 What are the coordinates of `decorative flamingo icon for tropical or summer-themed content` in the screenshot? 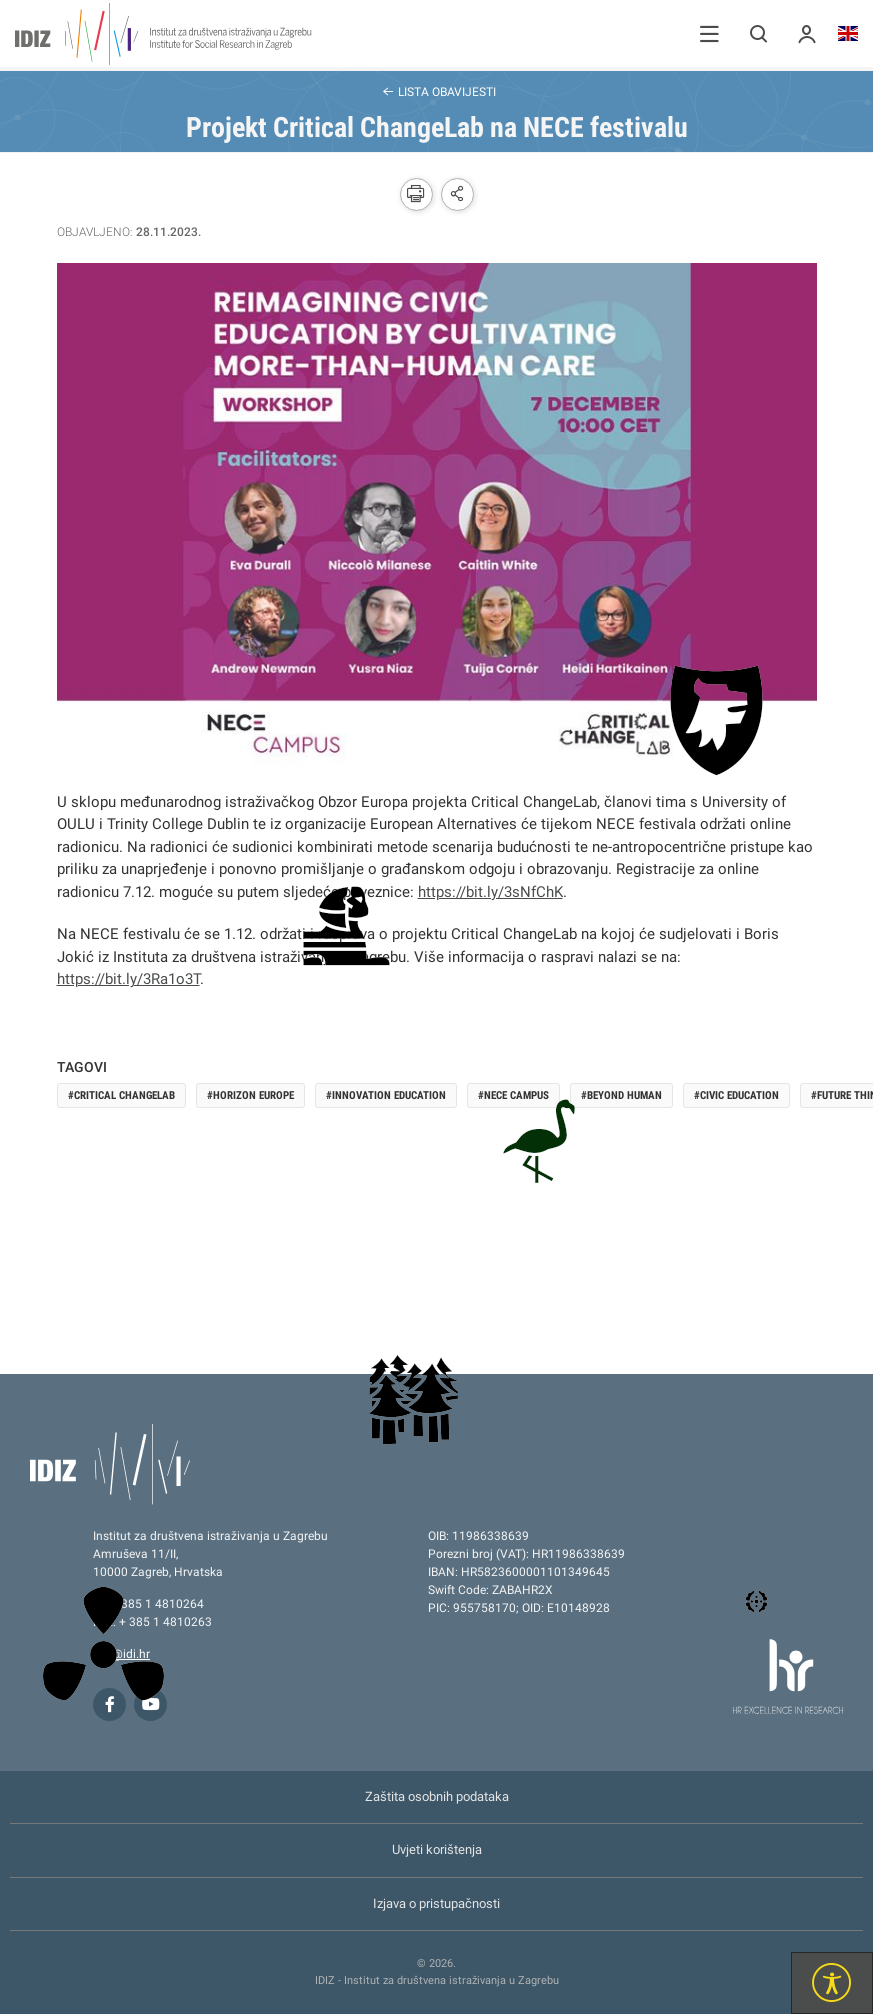 It's located at (539, 1141).